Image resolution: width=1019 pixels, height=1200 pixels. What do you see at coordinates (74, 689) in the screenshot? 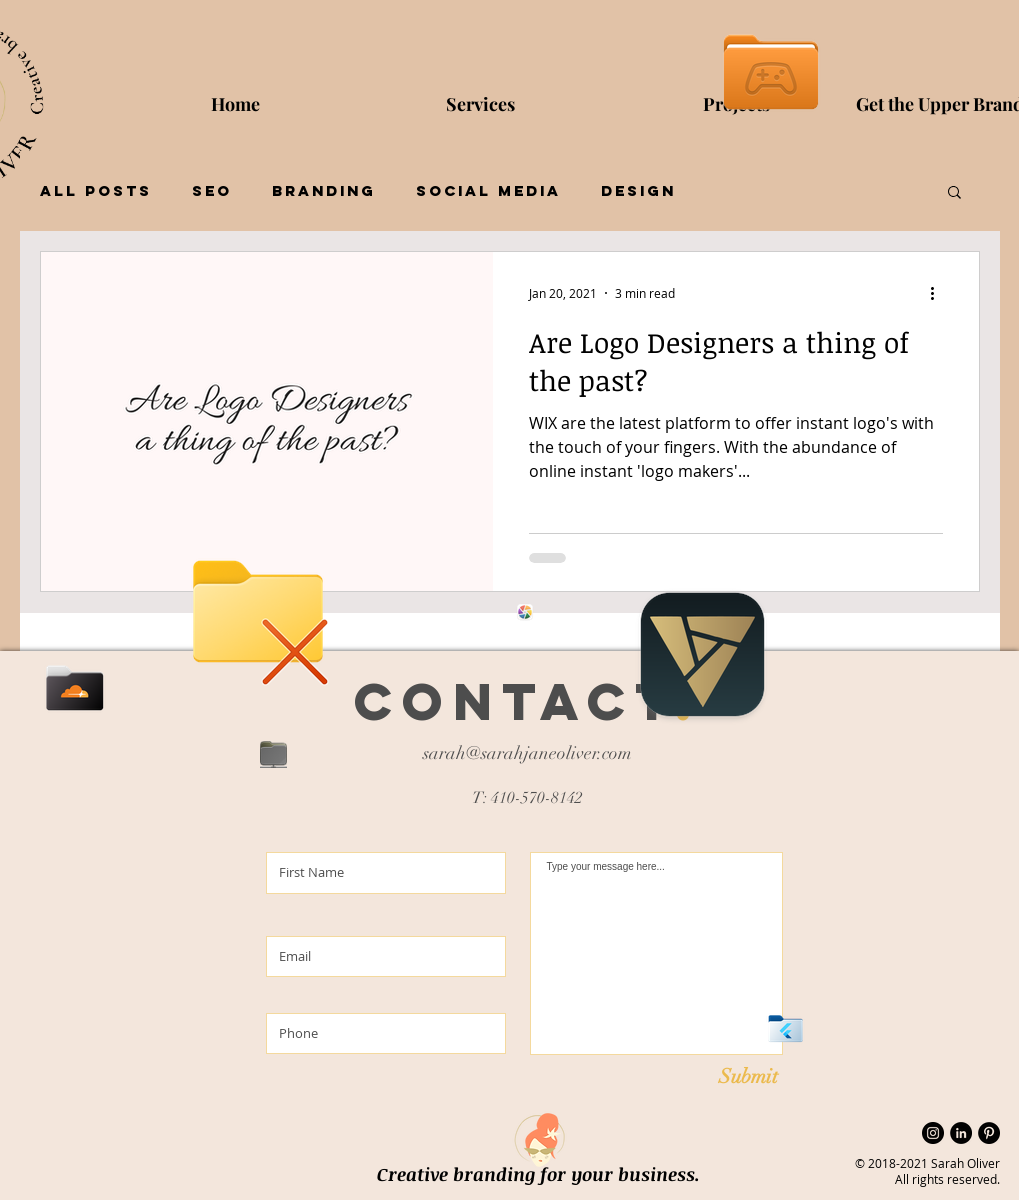
I see `open cloudflare project files` at bounding box center [74, 689].